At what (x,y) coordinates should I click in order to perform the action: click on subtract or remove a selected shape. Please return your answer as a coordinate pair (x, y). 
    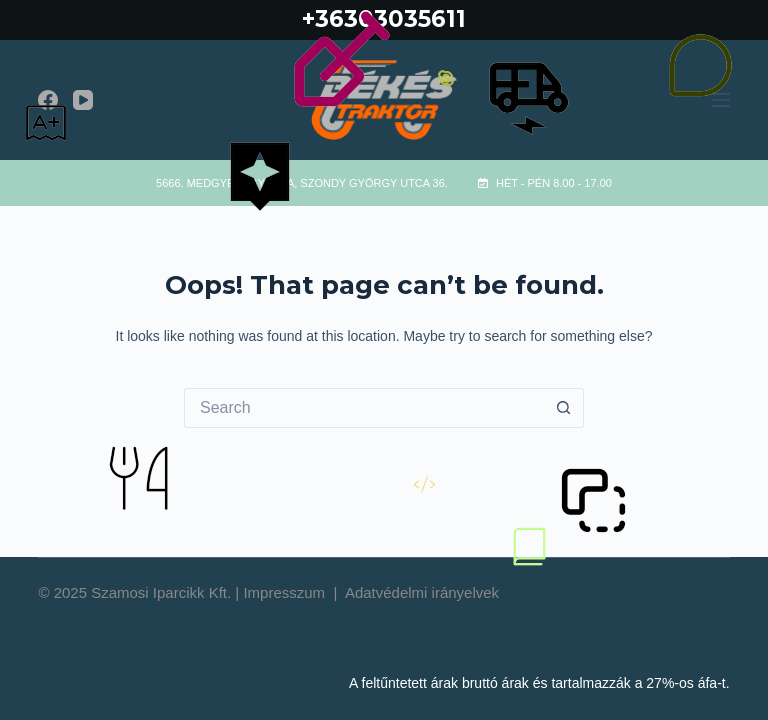
    Looking at the image, I should click on (593, 500).